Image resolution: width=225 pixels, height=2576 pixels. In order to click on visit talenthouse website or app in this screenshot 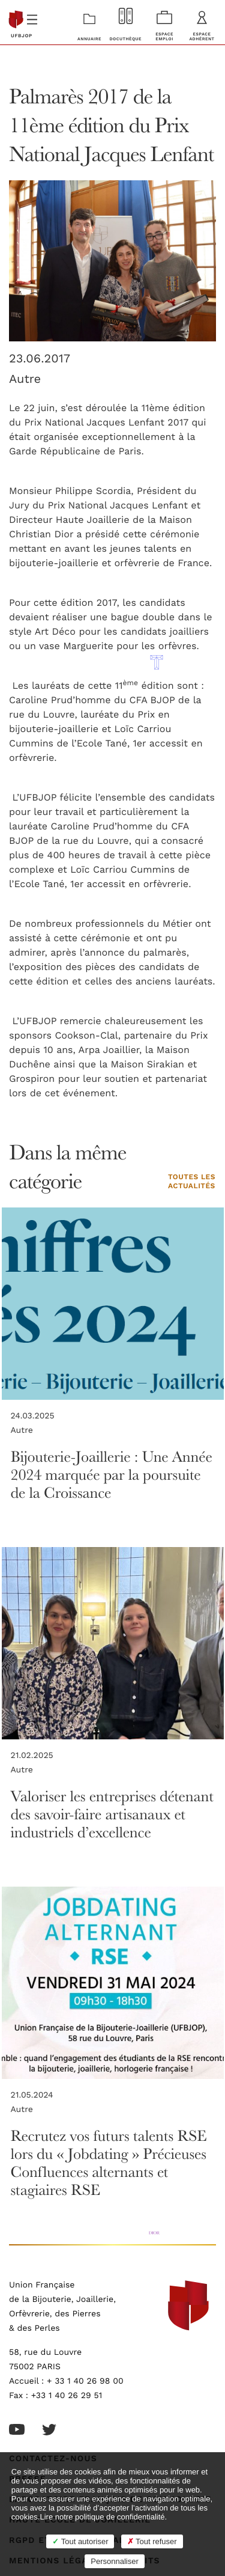, I will do `click(157, 662)`.